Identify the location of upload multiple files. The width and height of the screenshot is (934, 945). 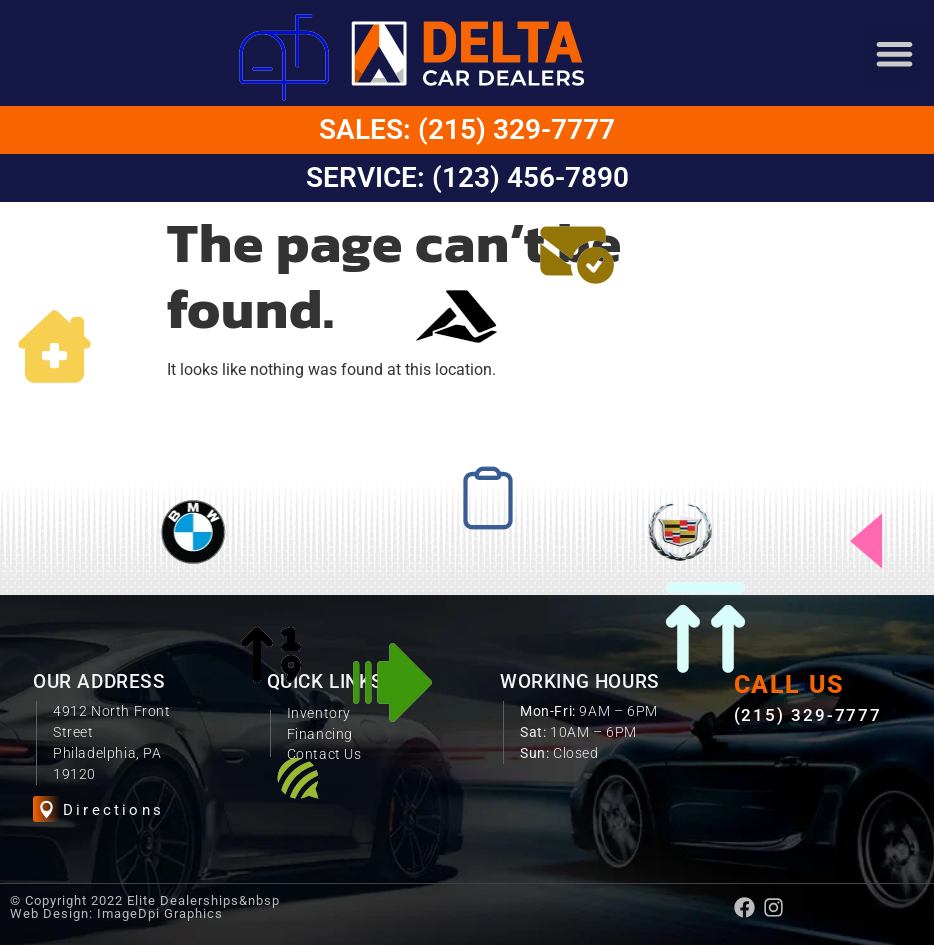
(705, 627).